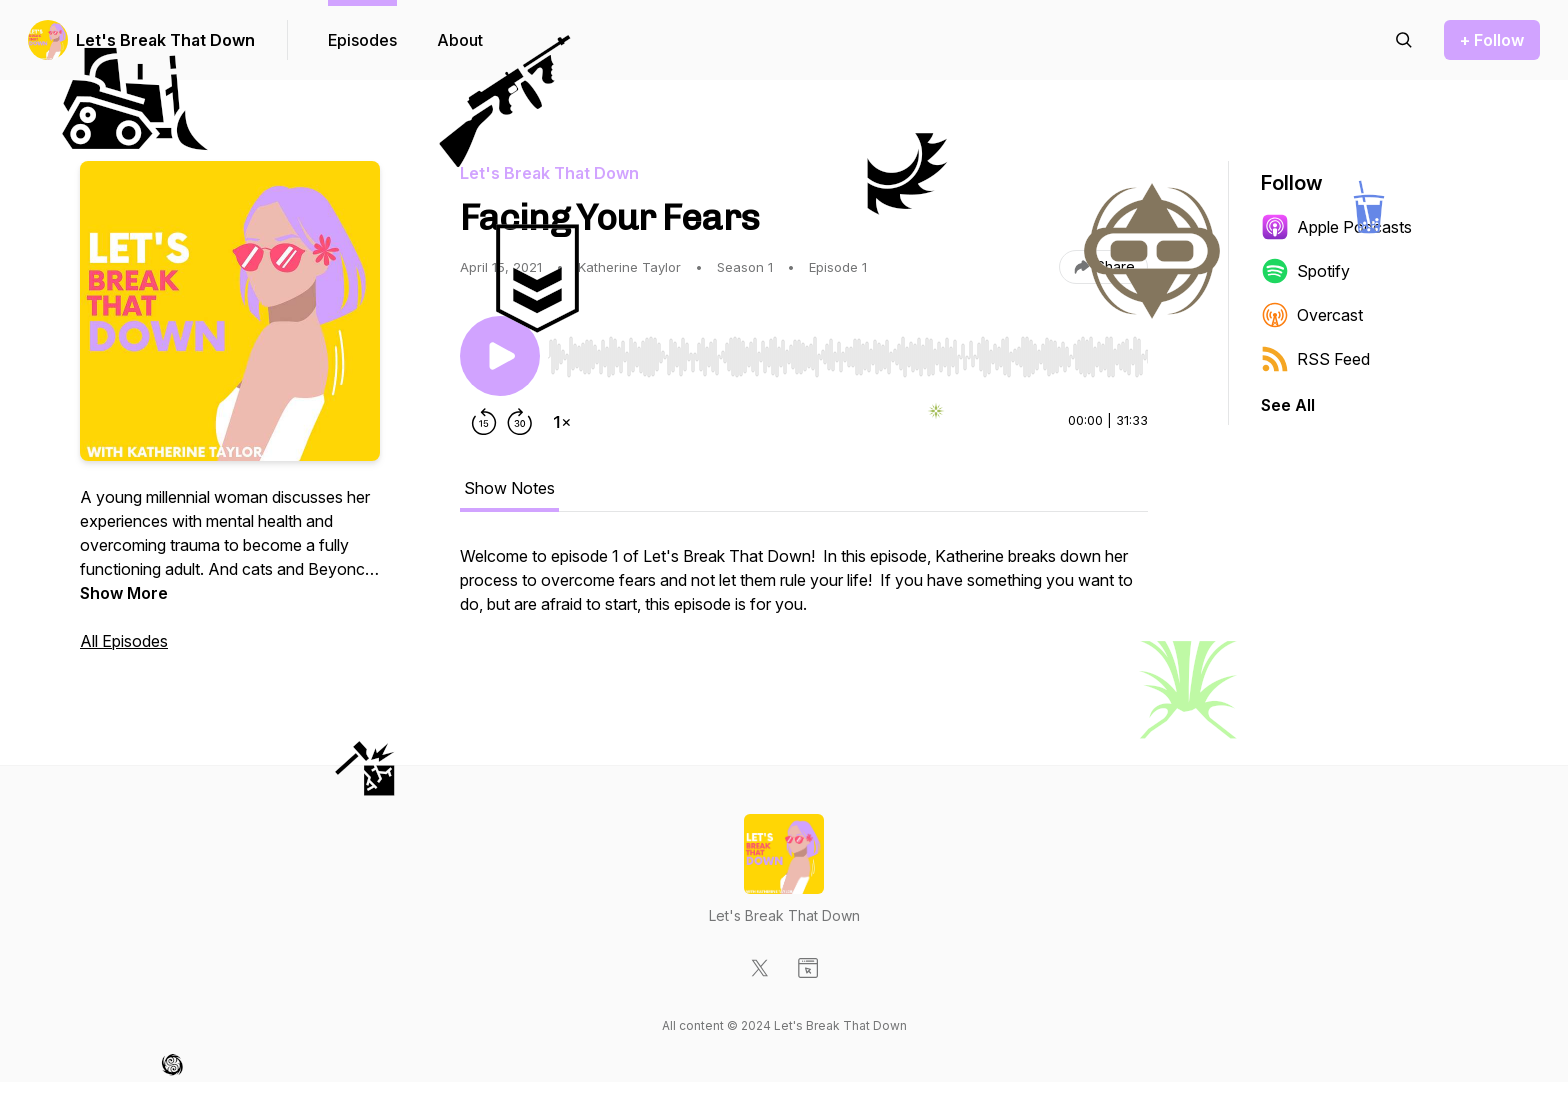 The height and width of the screenshot is (1102, 1568). I want to click on indicates rank level 2 or sergeant status, so click(537, 278).